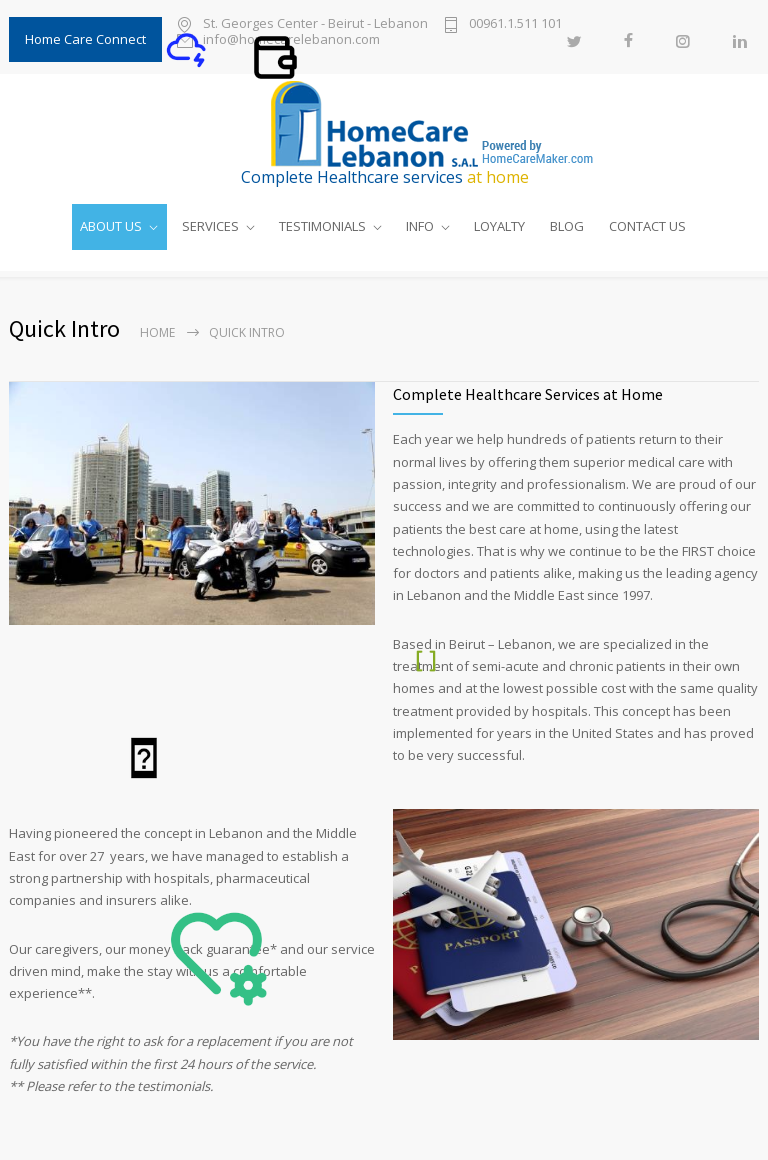  Describe the element at coordinates (216, 953) in the screenshot. I see `manage favorites settings` at that location.